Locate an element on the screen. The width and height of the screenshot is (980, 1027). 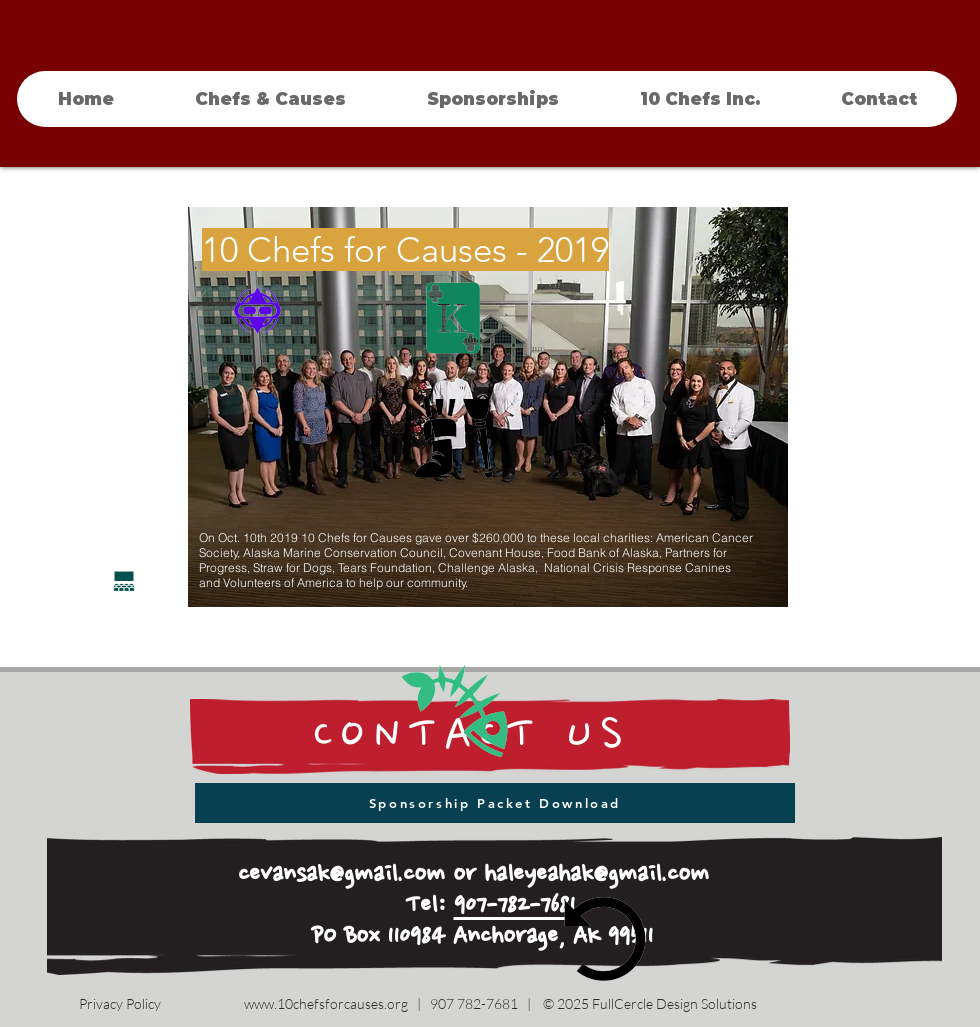
indicates an empty or depleted resource is located at coordinates (454, 710).